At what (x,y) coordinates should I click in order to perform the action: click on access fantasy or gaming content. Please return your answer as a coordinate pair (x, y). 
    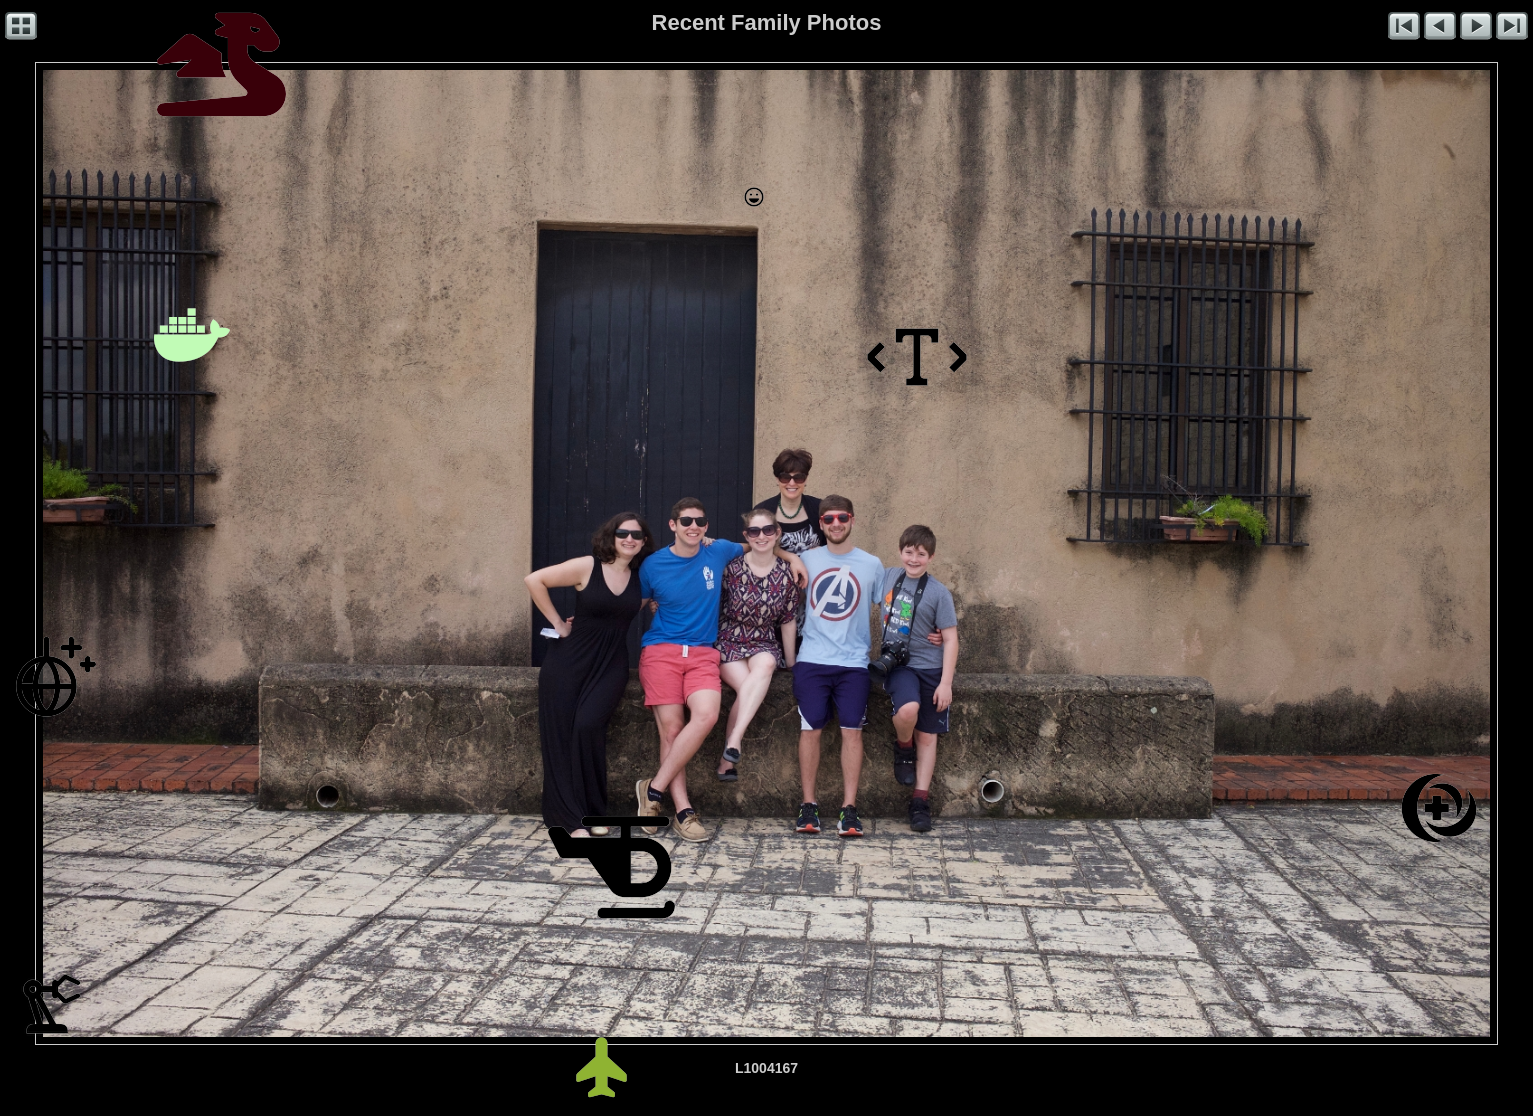
    Looking at the image, I should click on (221, 64).